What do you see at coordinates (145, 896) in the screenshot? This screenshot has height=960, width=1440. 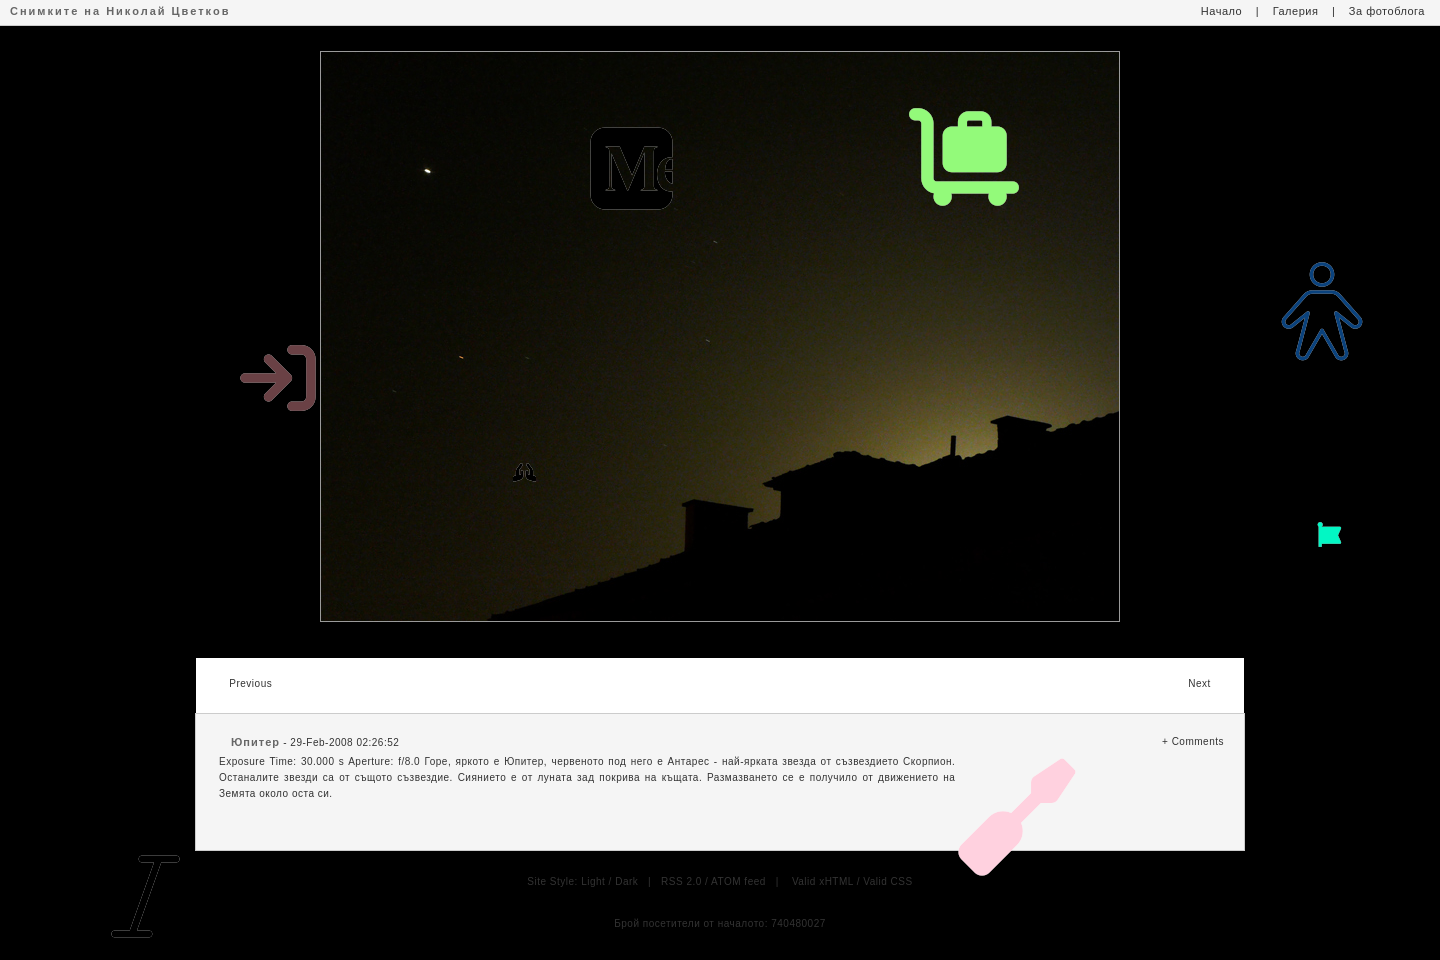 I see `apply italic formatting to selected text` at bounding box center [145, 896].